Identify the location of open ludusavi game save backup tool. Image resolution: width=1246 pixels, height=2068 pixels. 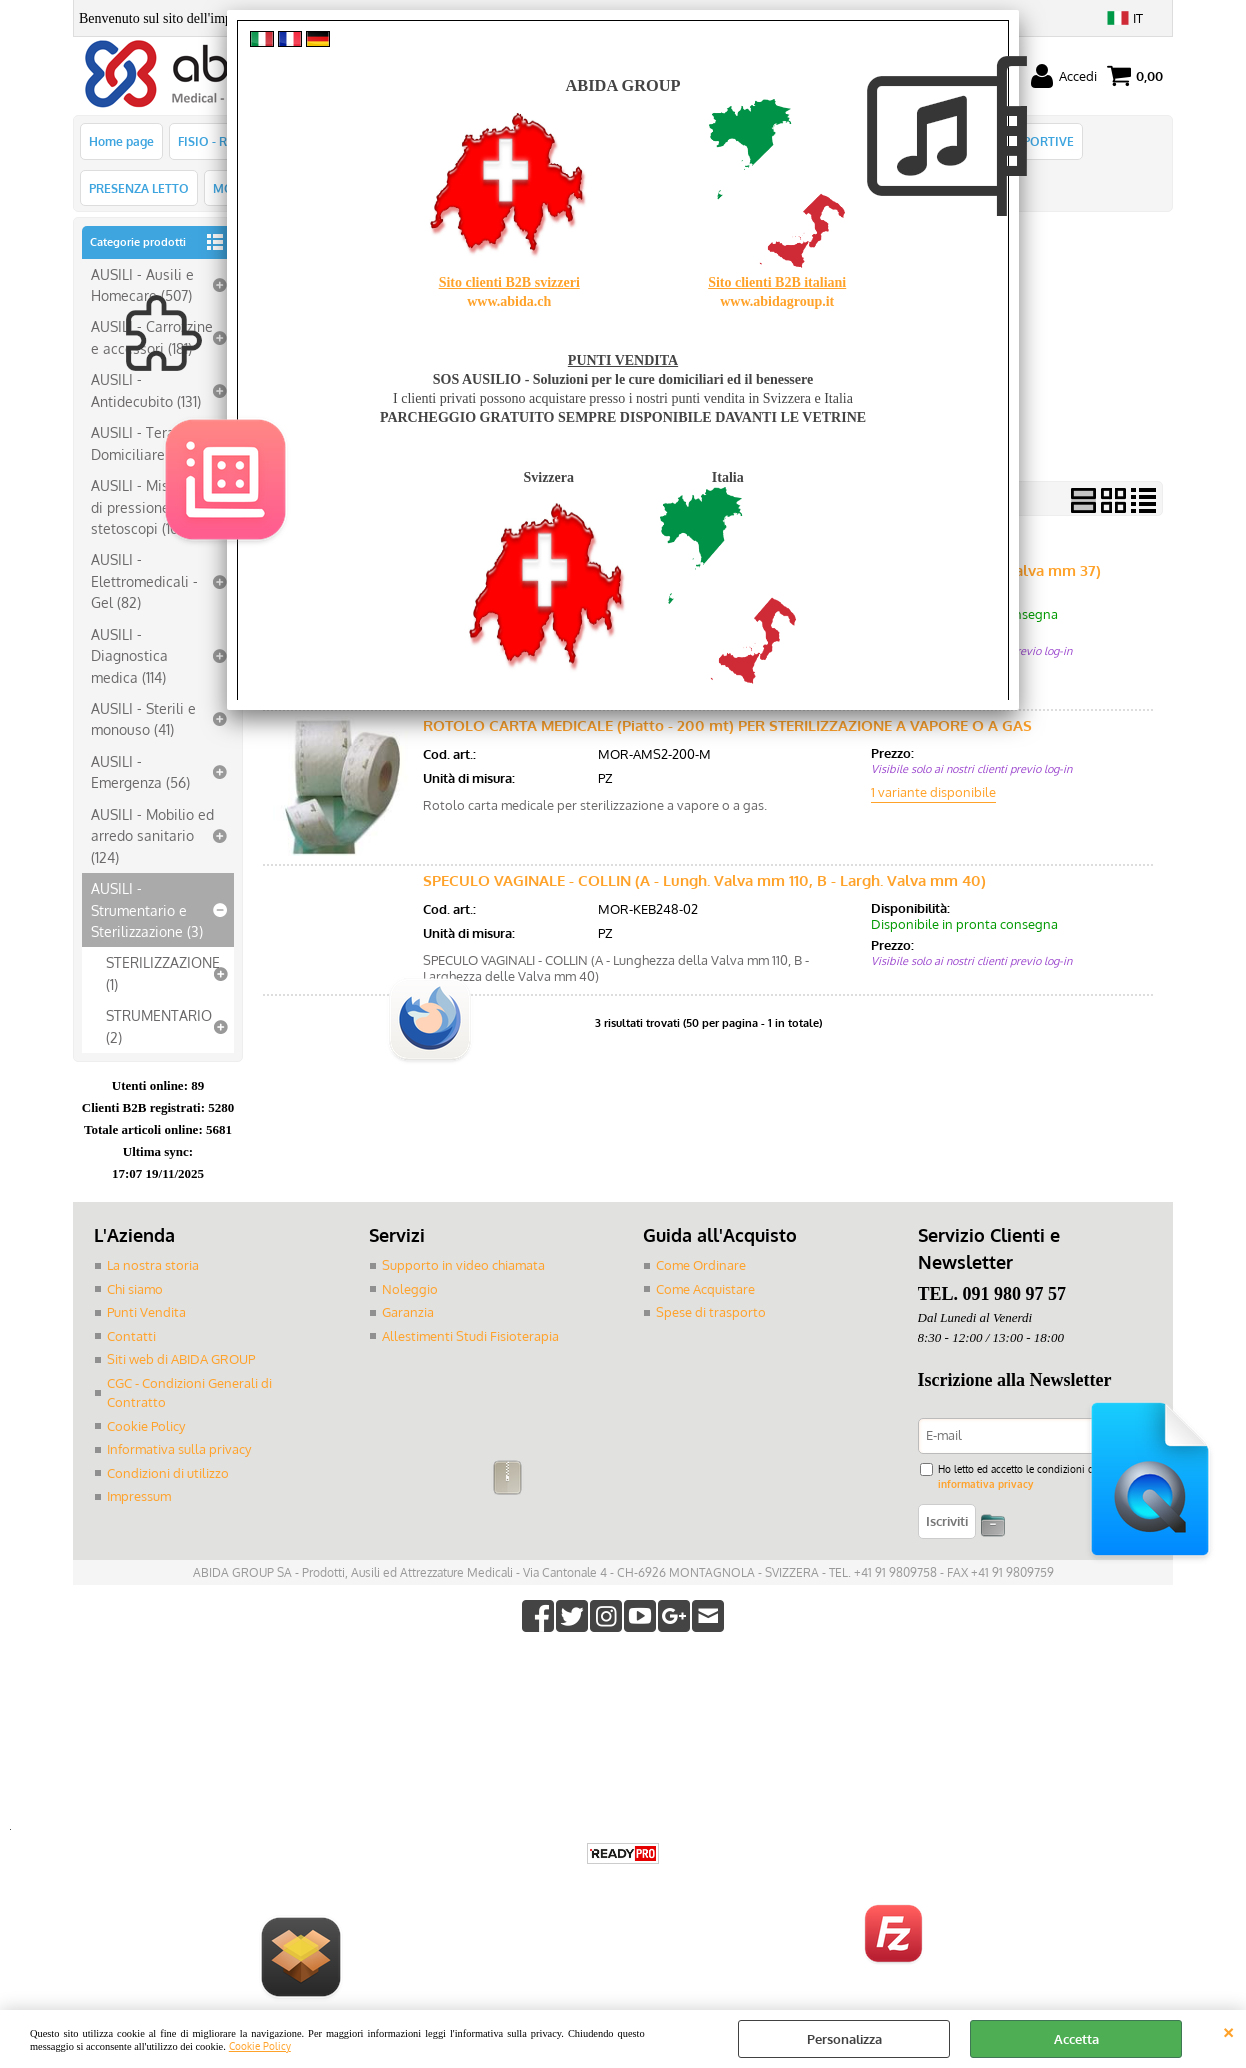
(225, 479).